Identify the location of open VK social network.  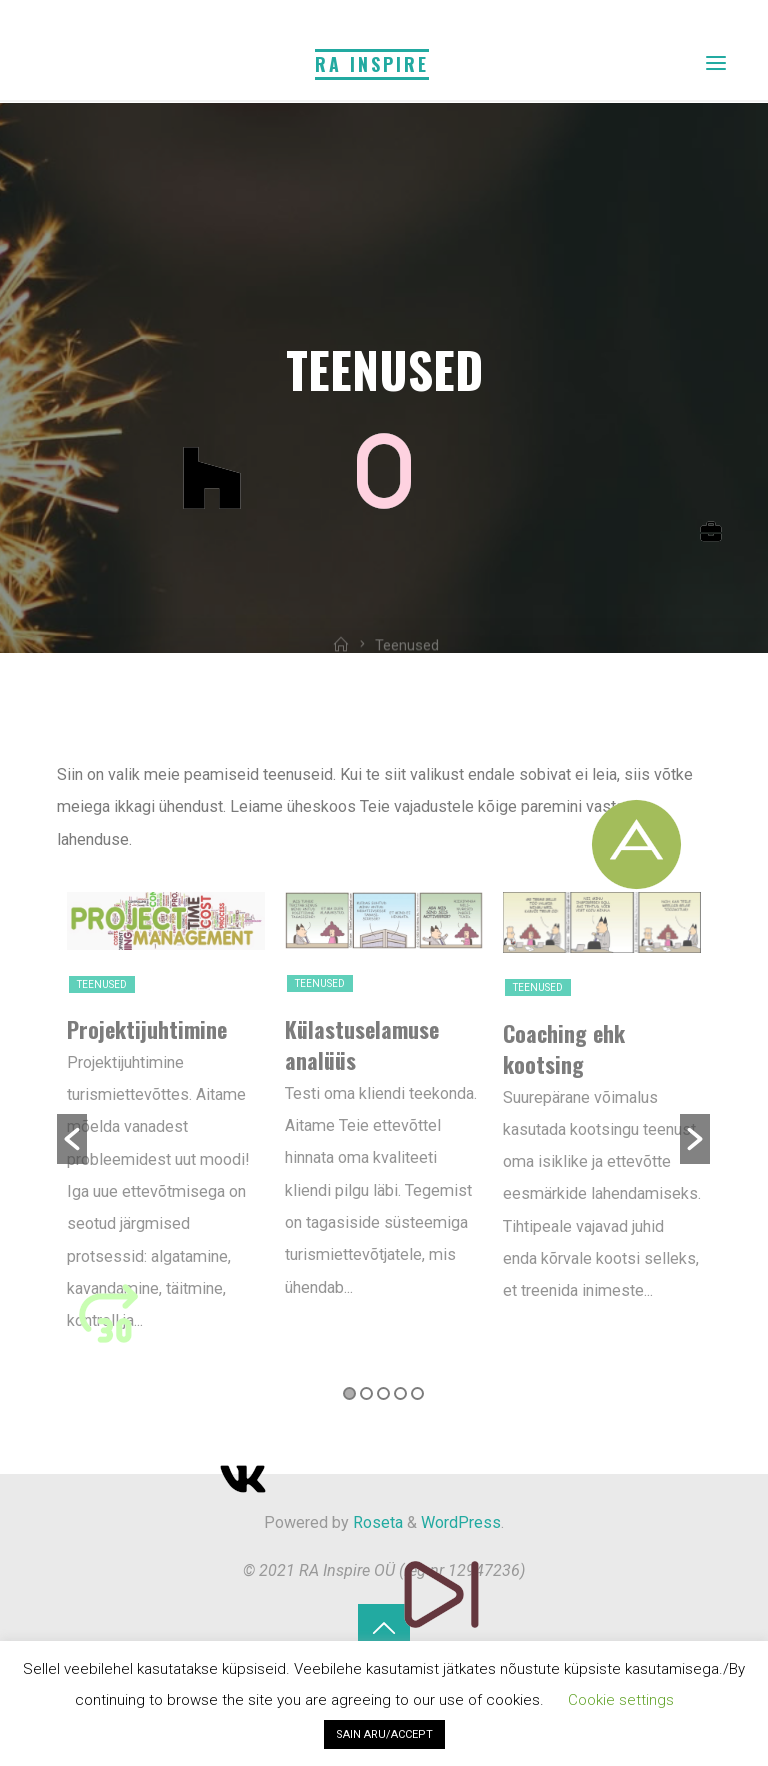
(243, 1479).